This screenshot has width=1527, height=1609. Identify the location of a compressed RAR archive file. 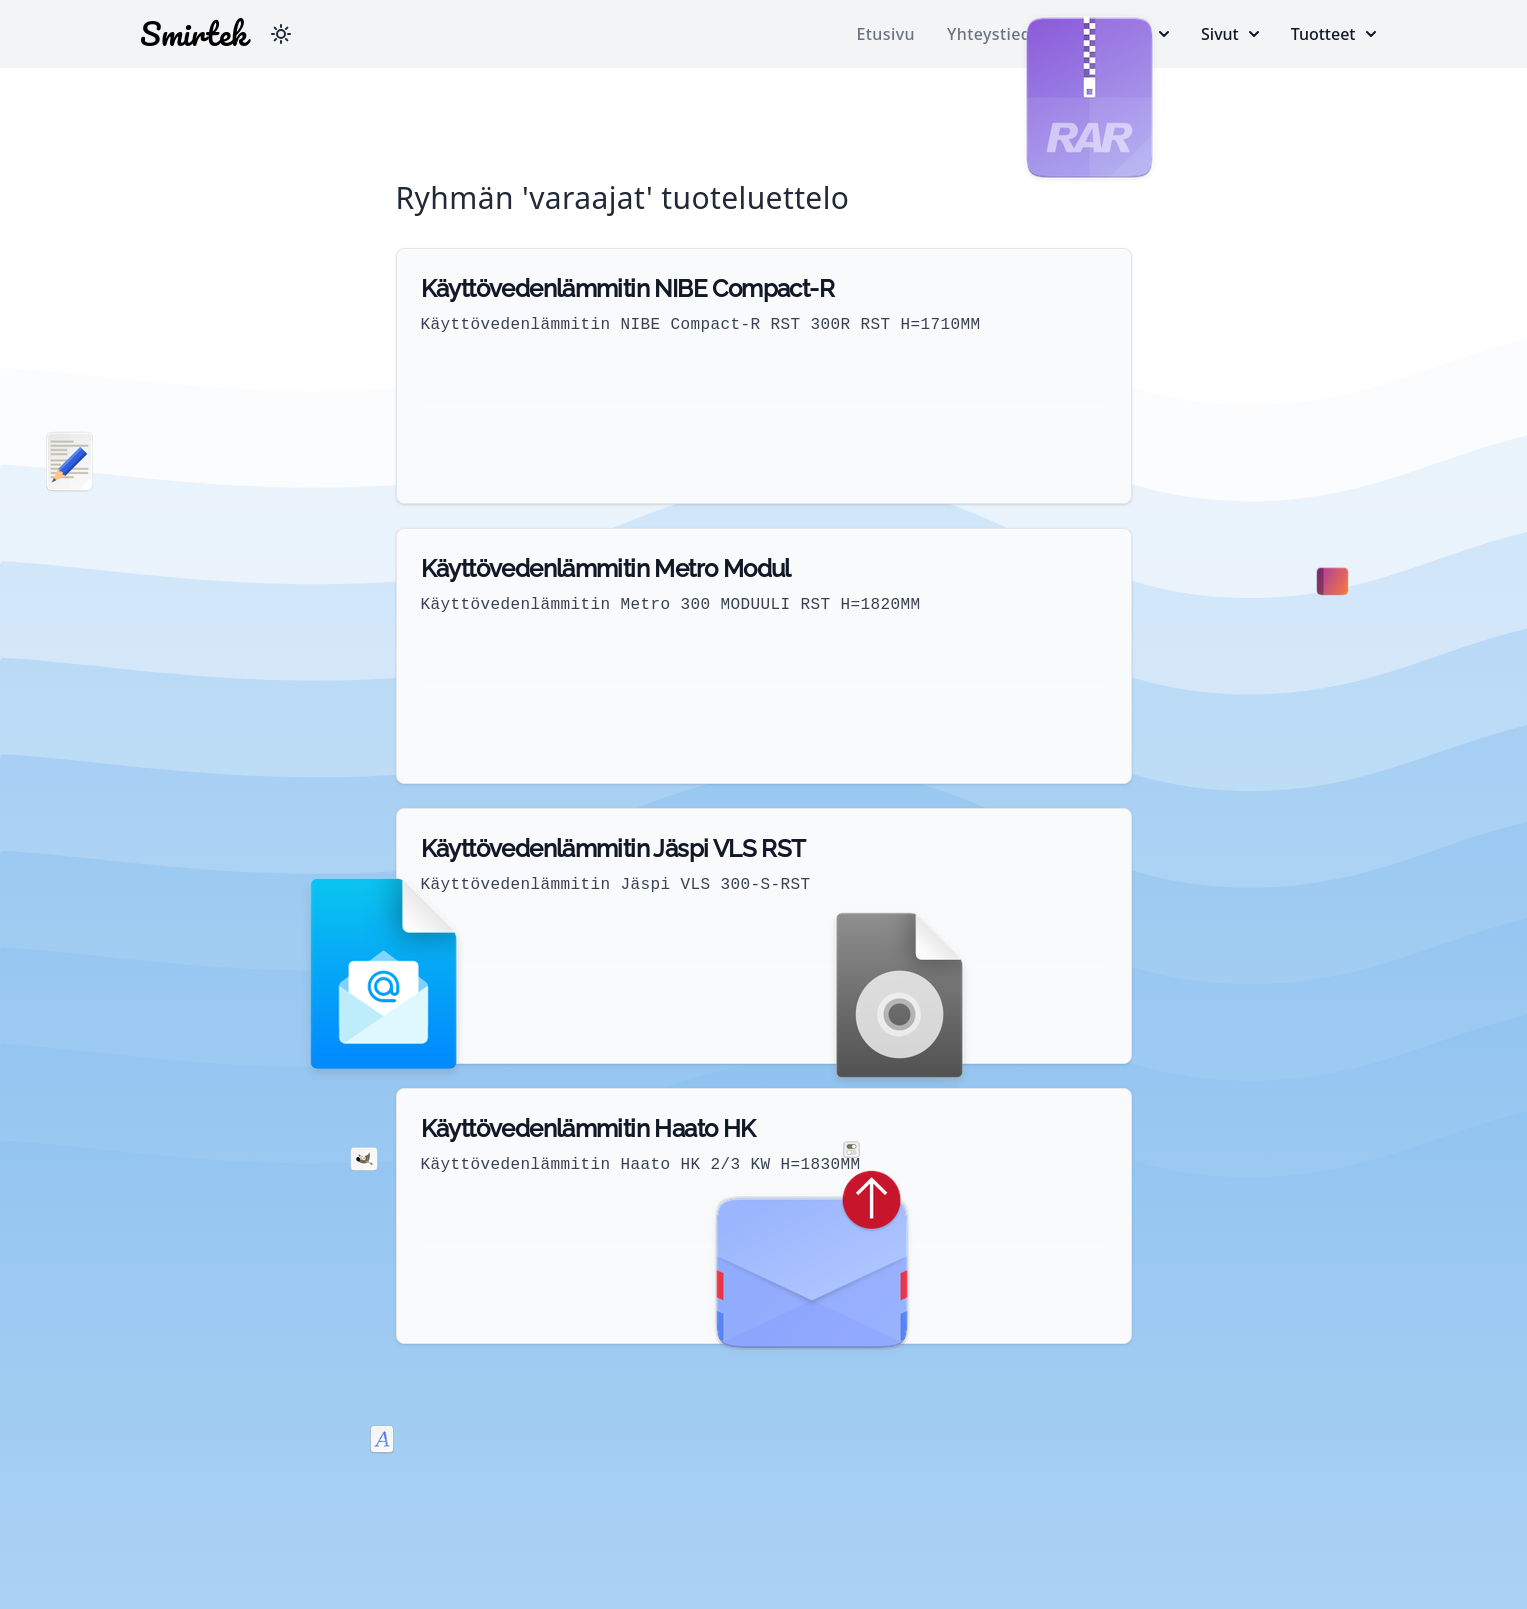
(1089, 97).